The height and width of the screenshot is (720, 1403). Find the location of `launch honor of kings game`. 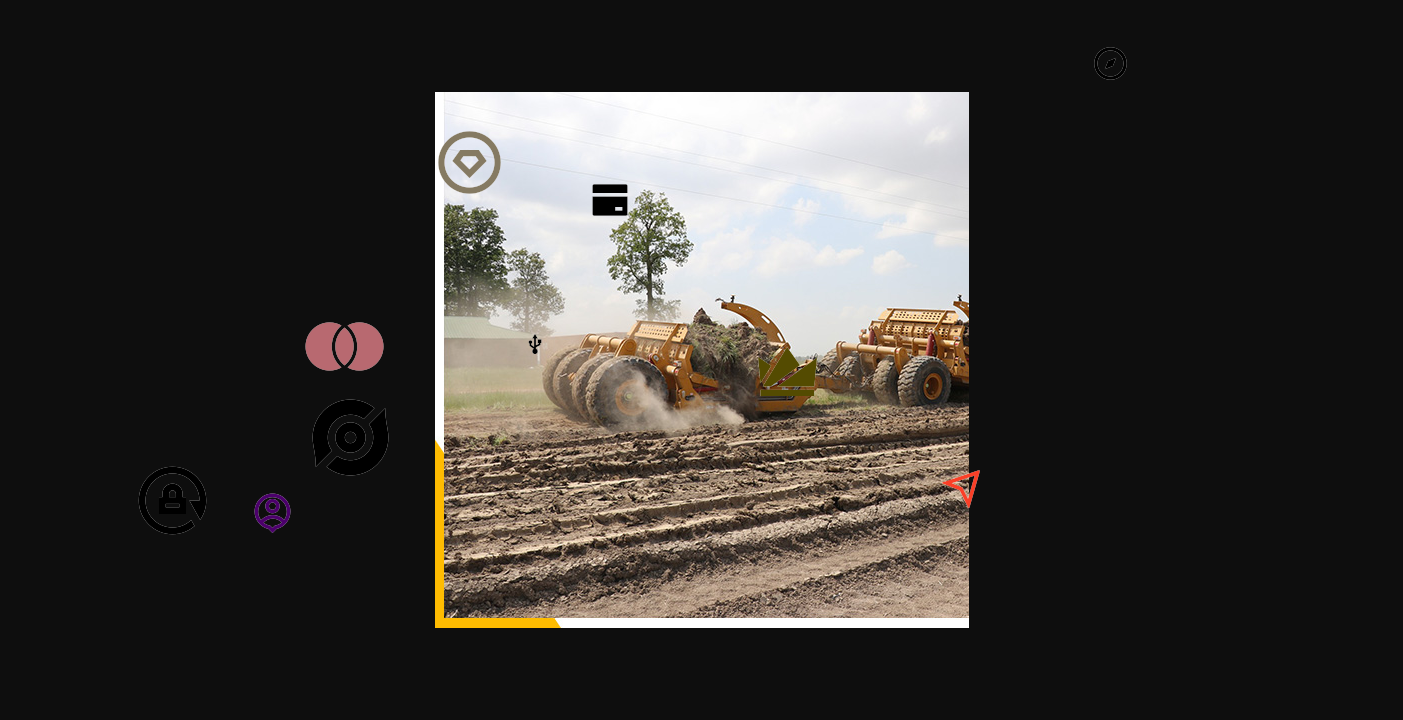

launch honor of kings game is located at coordinates (350, 437).